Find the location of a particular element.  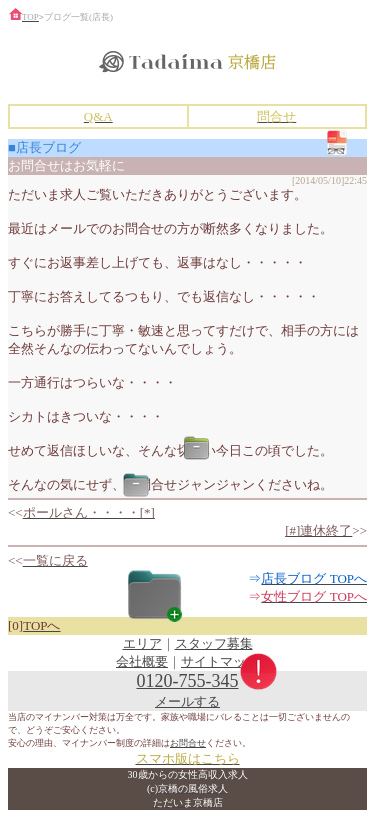

create a new folder is located at coordinates (154, 594).